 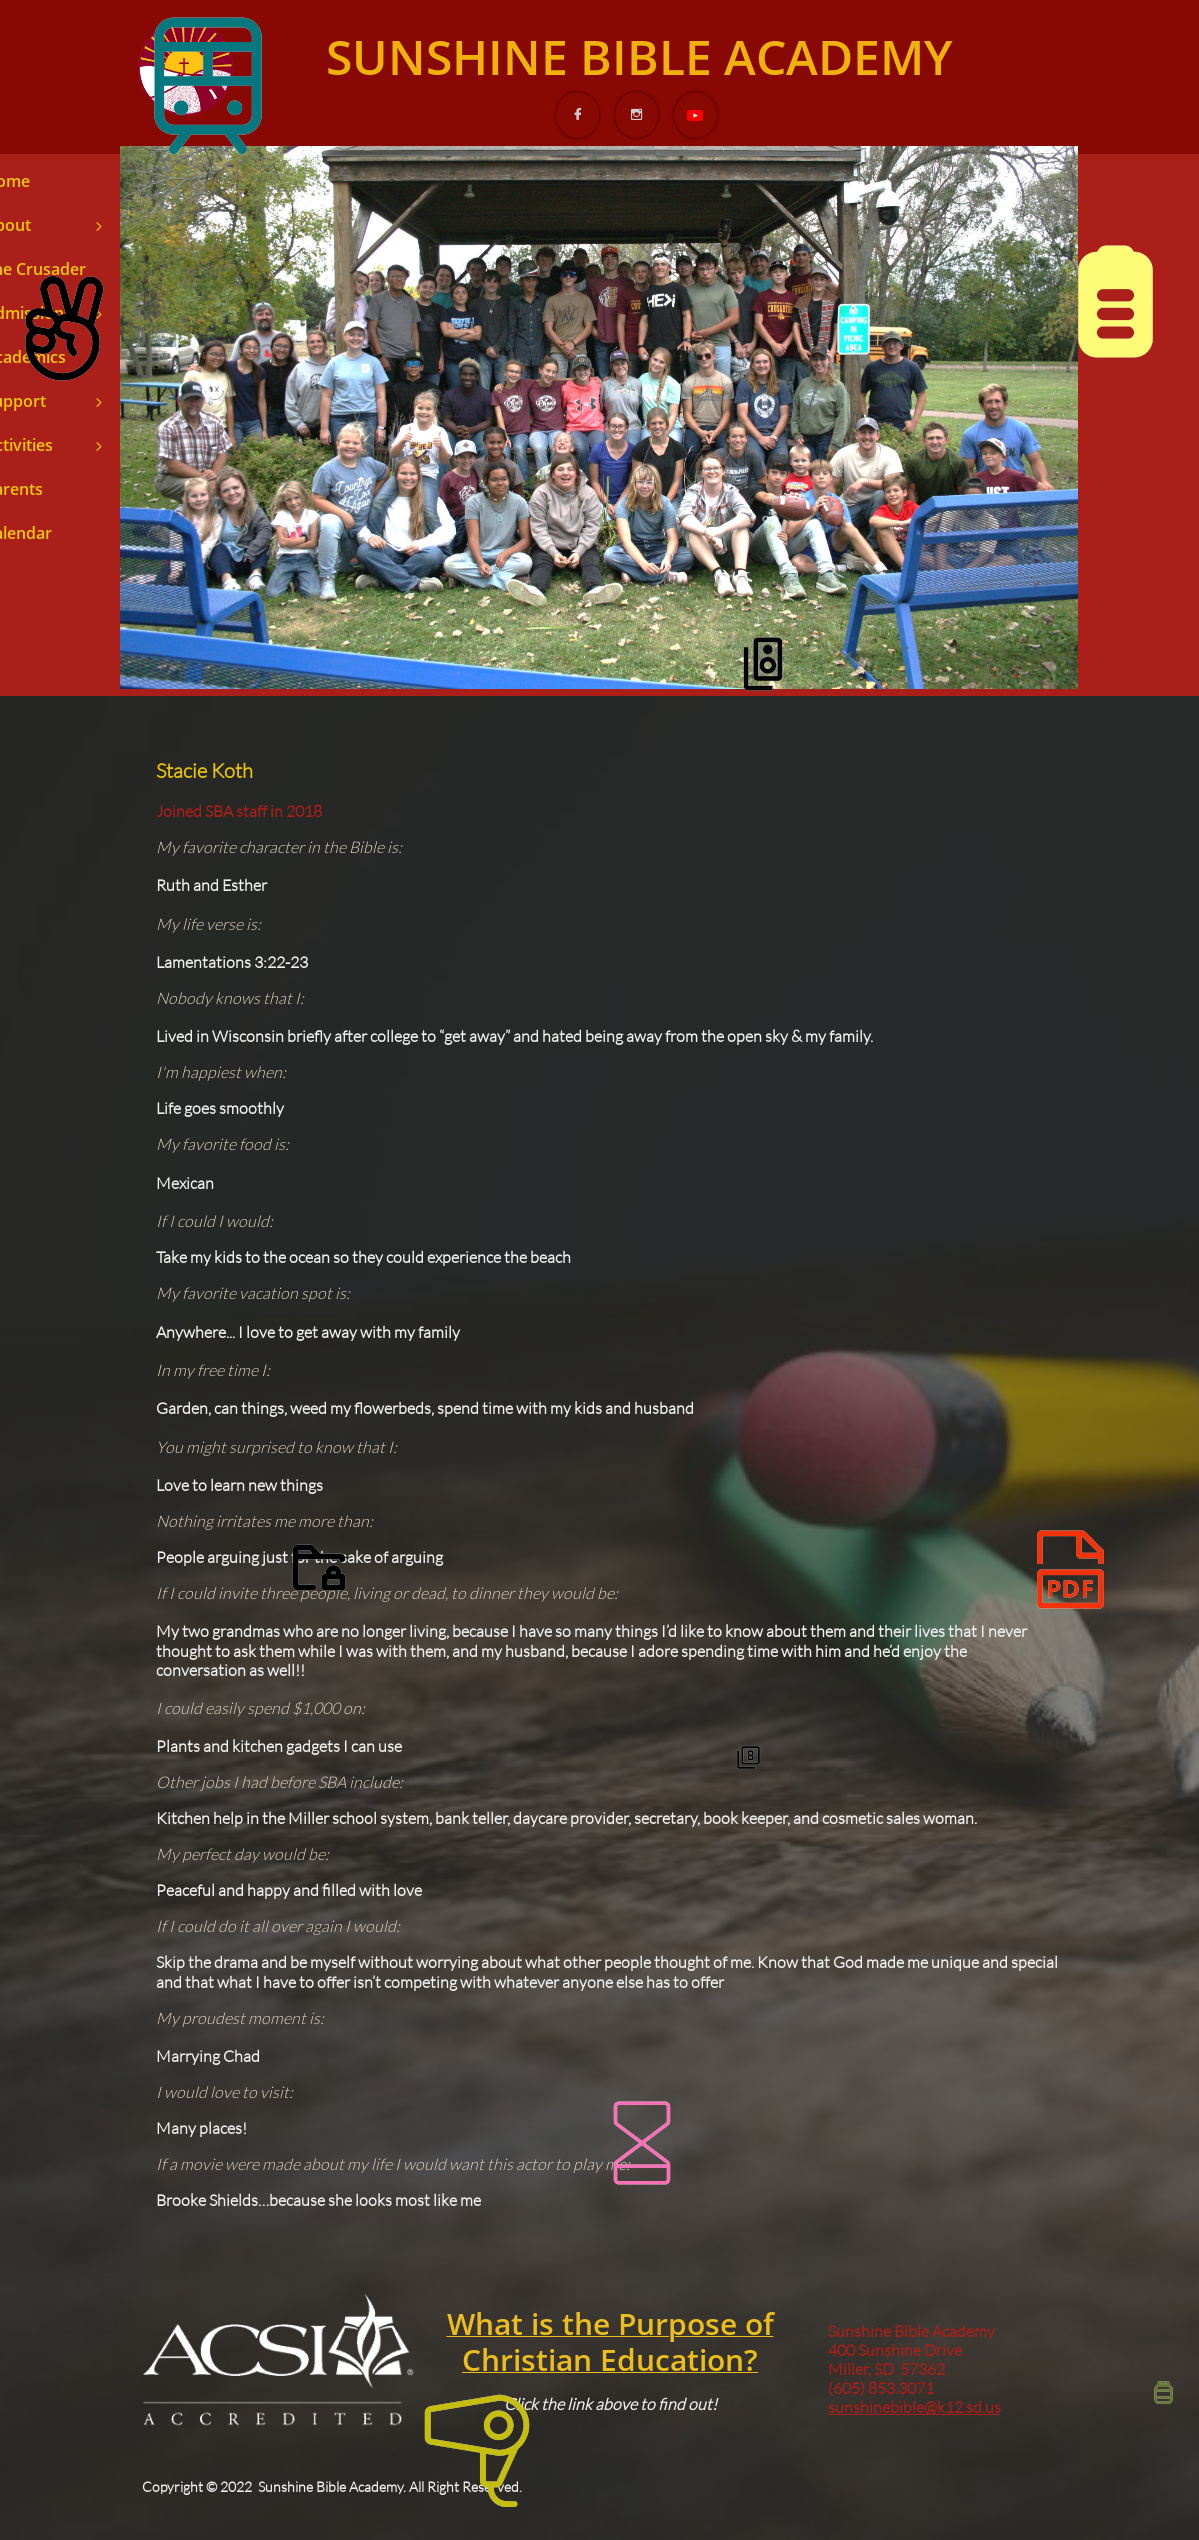 What do you see at coordinates (1163, 2392) in the screenshot?
I see `view or manage stored items` at bounding box center [1163, 2392].